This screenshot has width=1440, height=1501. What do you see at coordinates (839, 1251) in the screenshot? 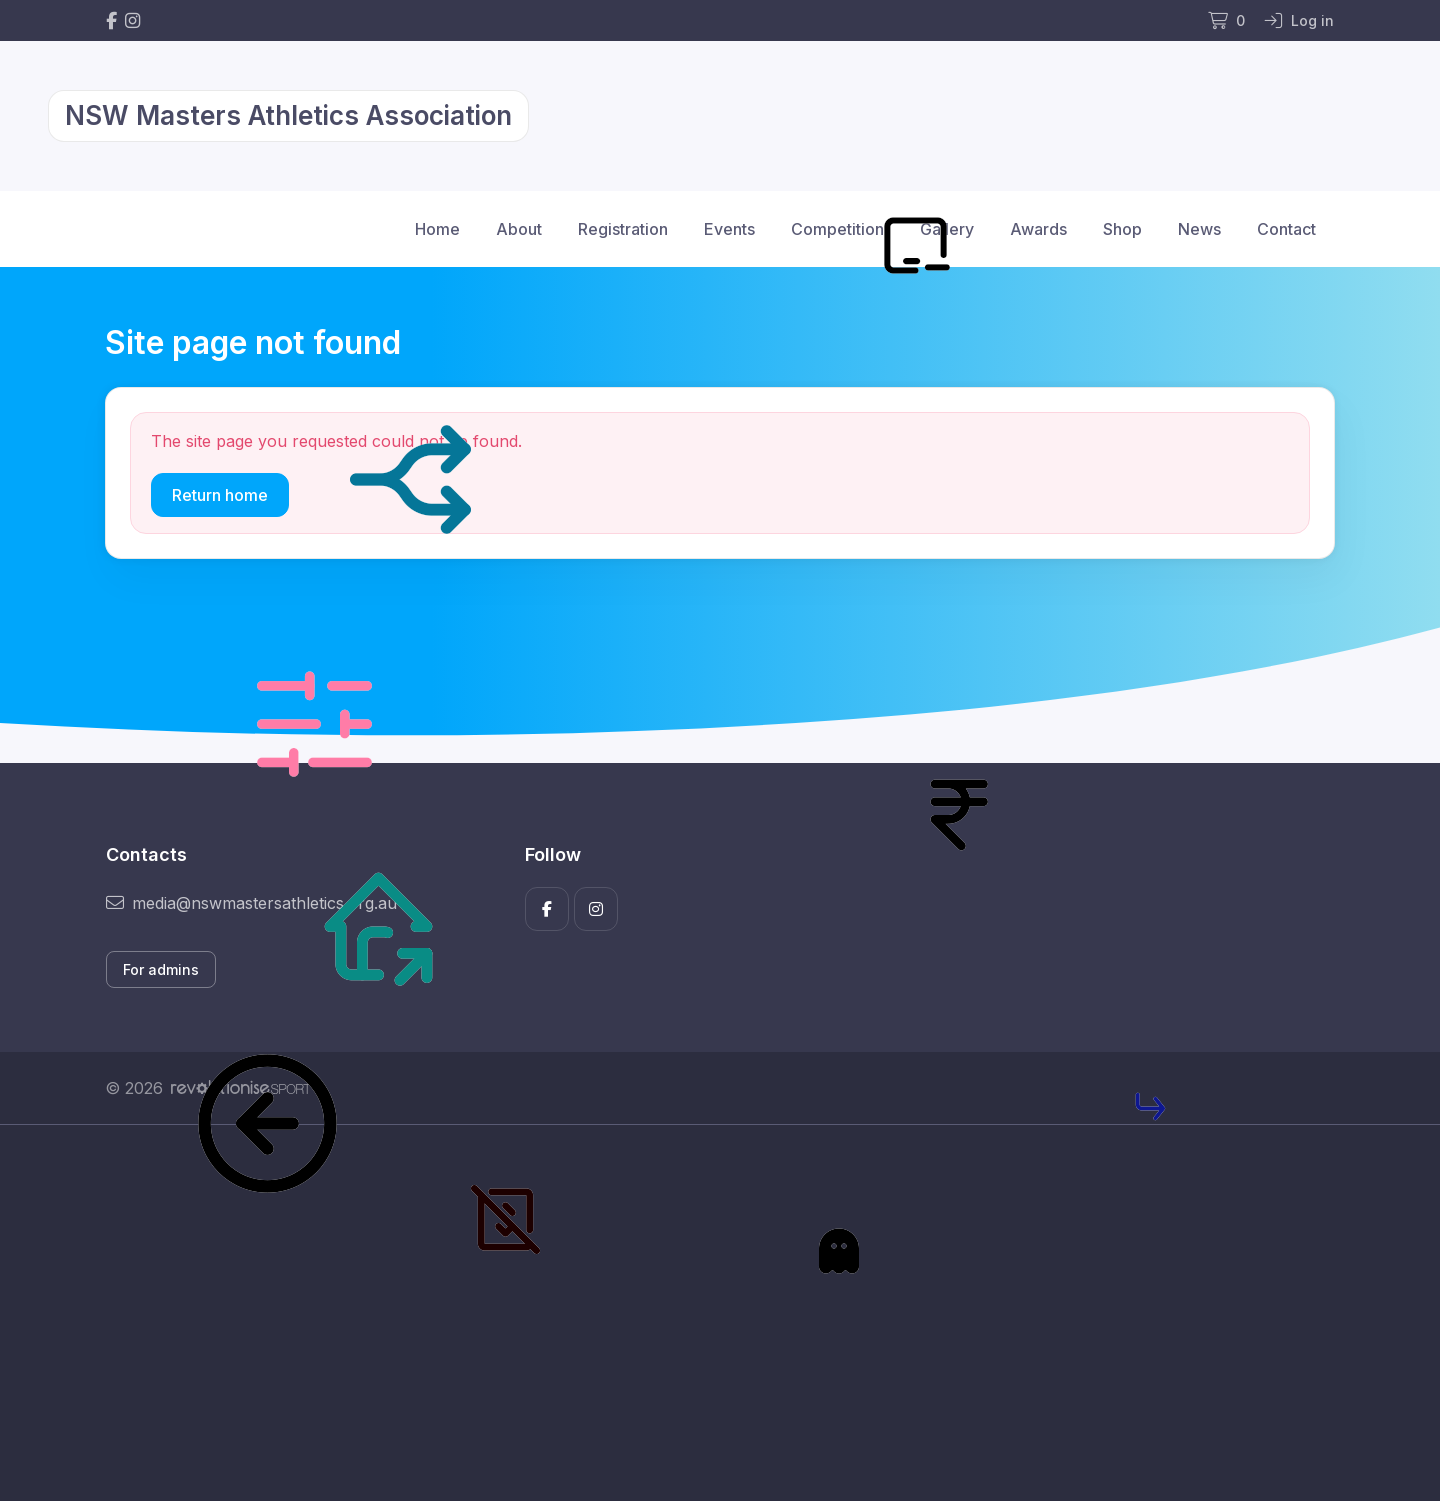
I see `indicates ghost mode or invisible status` at bounding box center [839, 1251].